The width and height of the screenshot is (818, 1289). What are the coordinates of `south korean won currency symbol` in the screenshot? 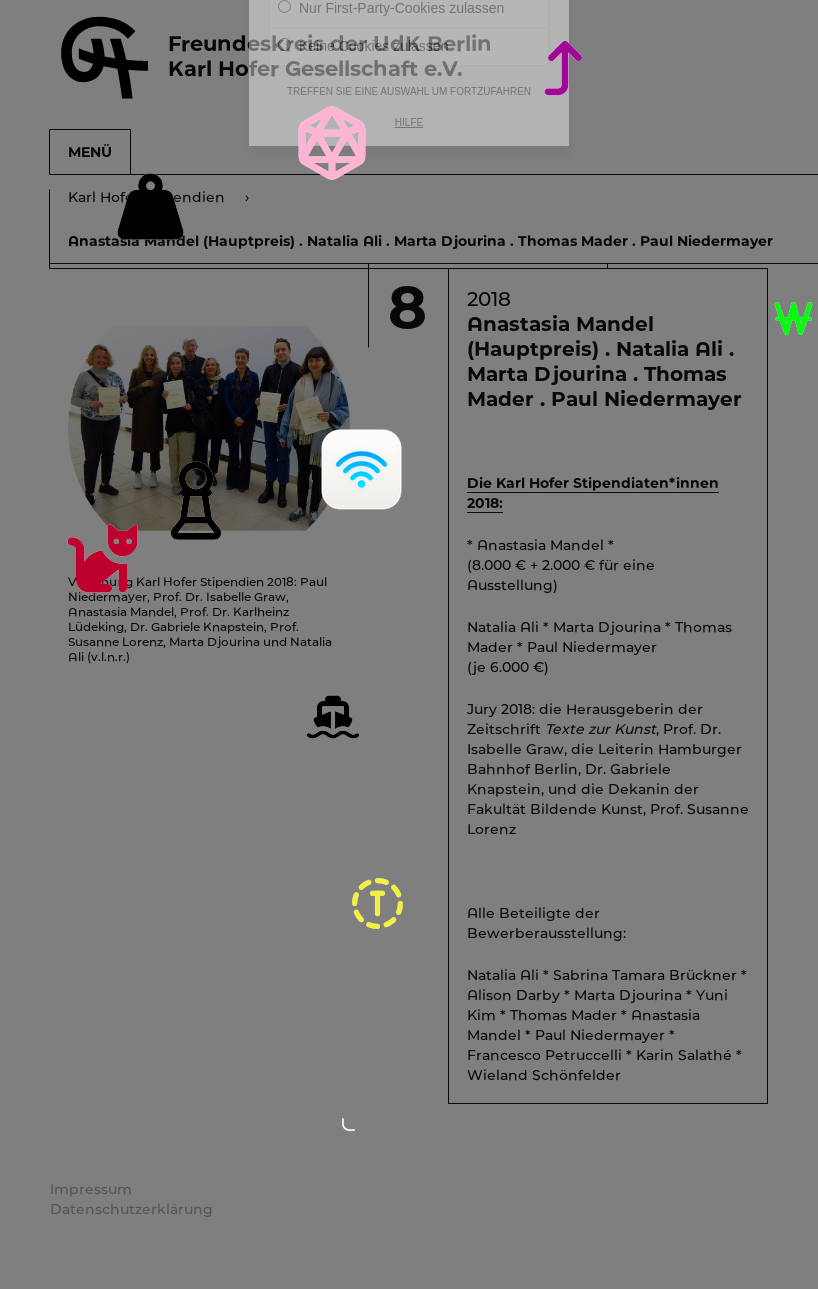 It's located at (793, 318).